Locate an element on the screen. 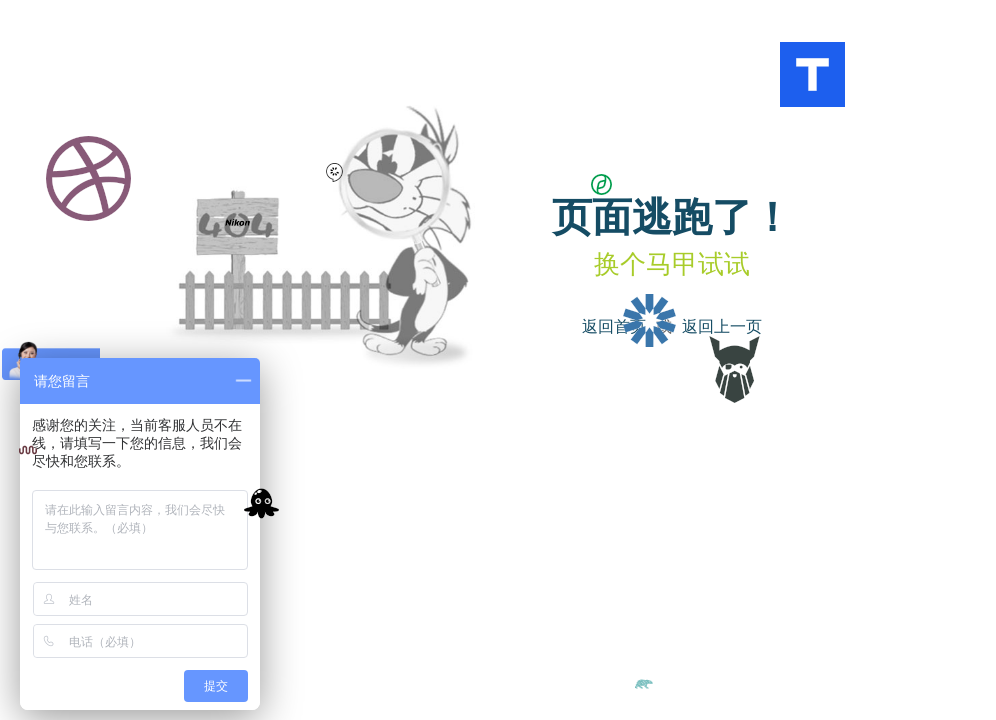  cucumber testing framework logo is located at coordinates (334, 172).